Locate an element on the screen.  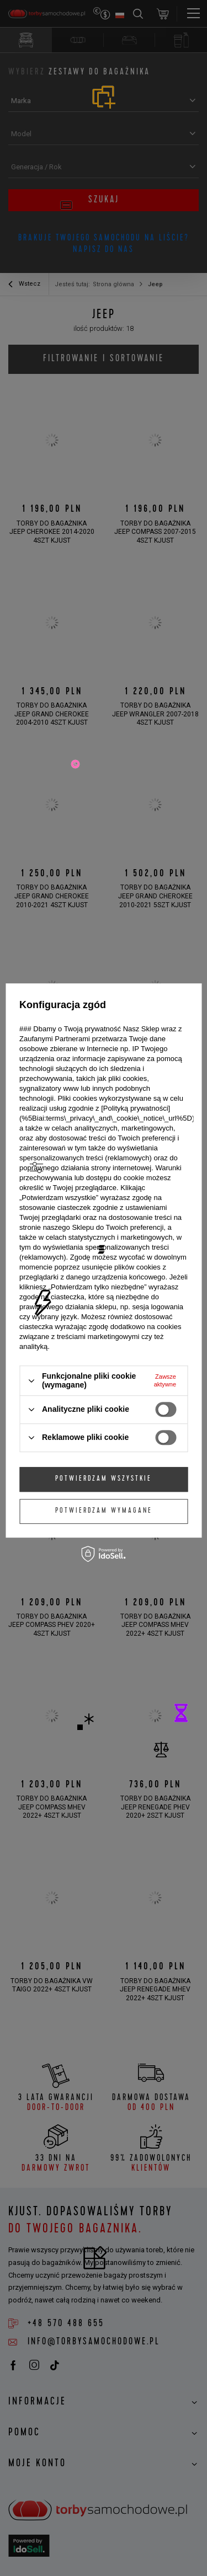
view license or legal information is located at coordinates (161, 1750).